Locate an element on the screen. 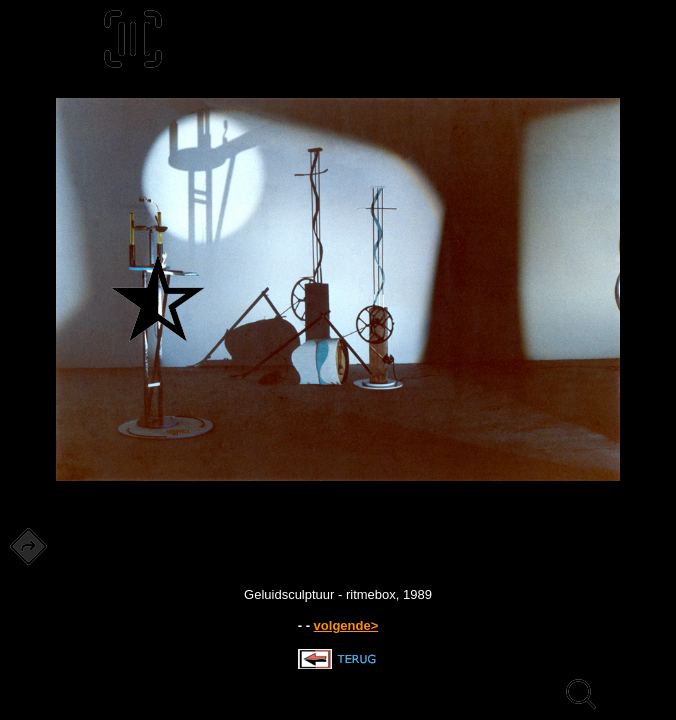 This screenshot has height=720, width=676. indicates a partial or half rating is located at coordinates (158, 298).